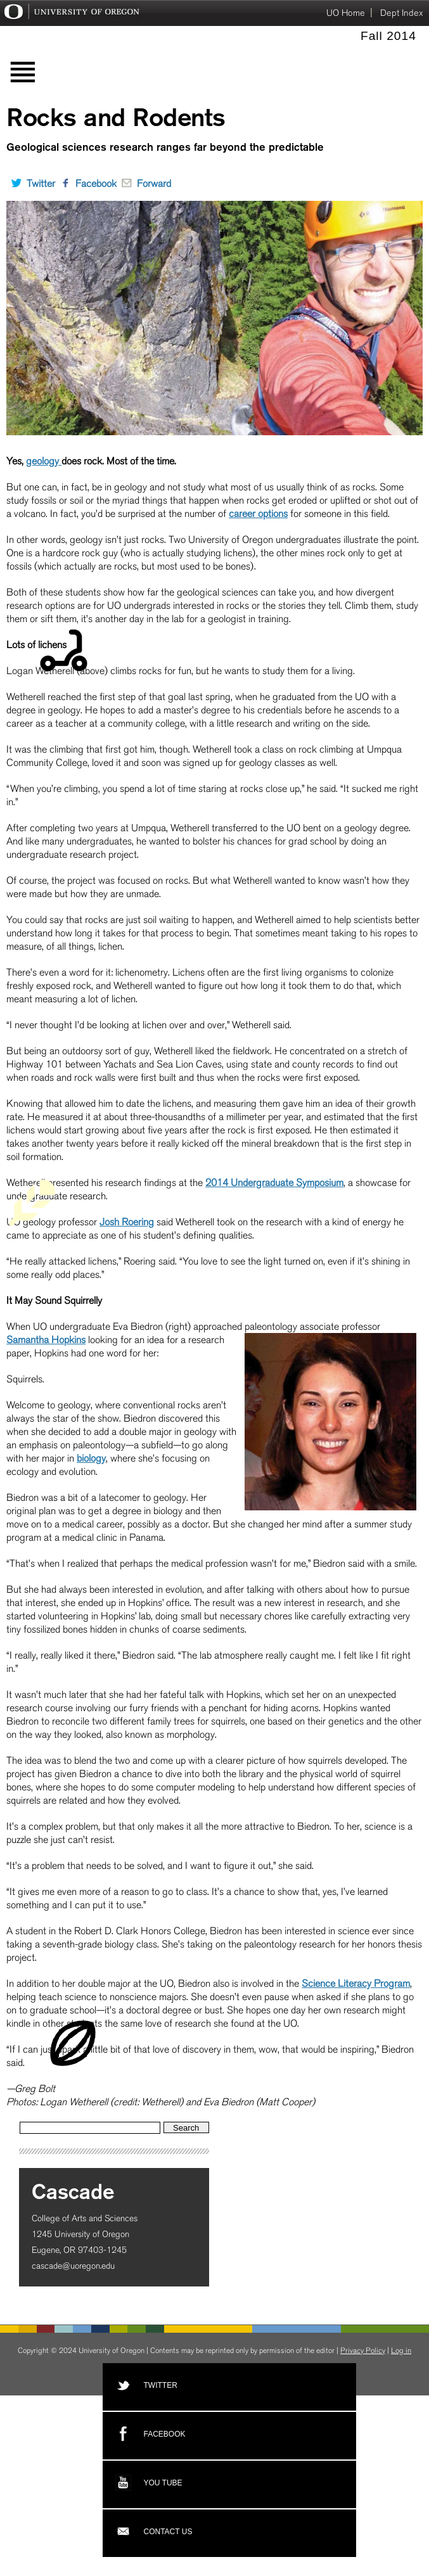 This screenshot has height=2576, width=429. Describe the element at coordinates (63, 650) in the screenshot. I see `select scooter as transportation mode` at that location.